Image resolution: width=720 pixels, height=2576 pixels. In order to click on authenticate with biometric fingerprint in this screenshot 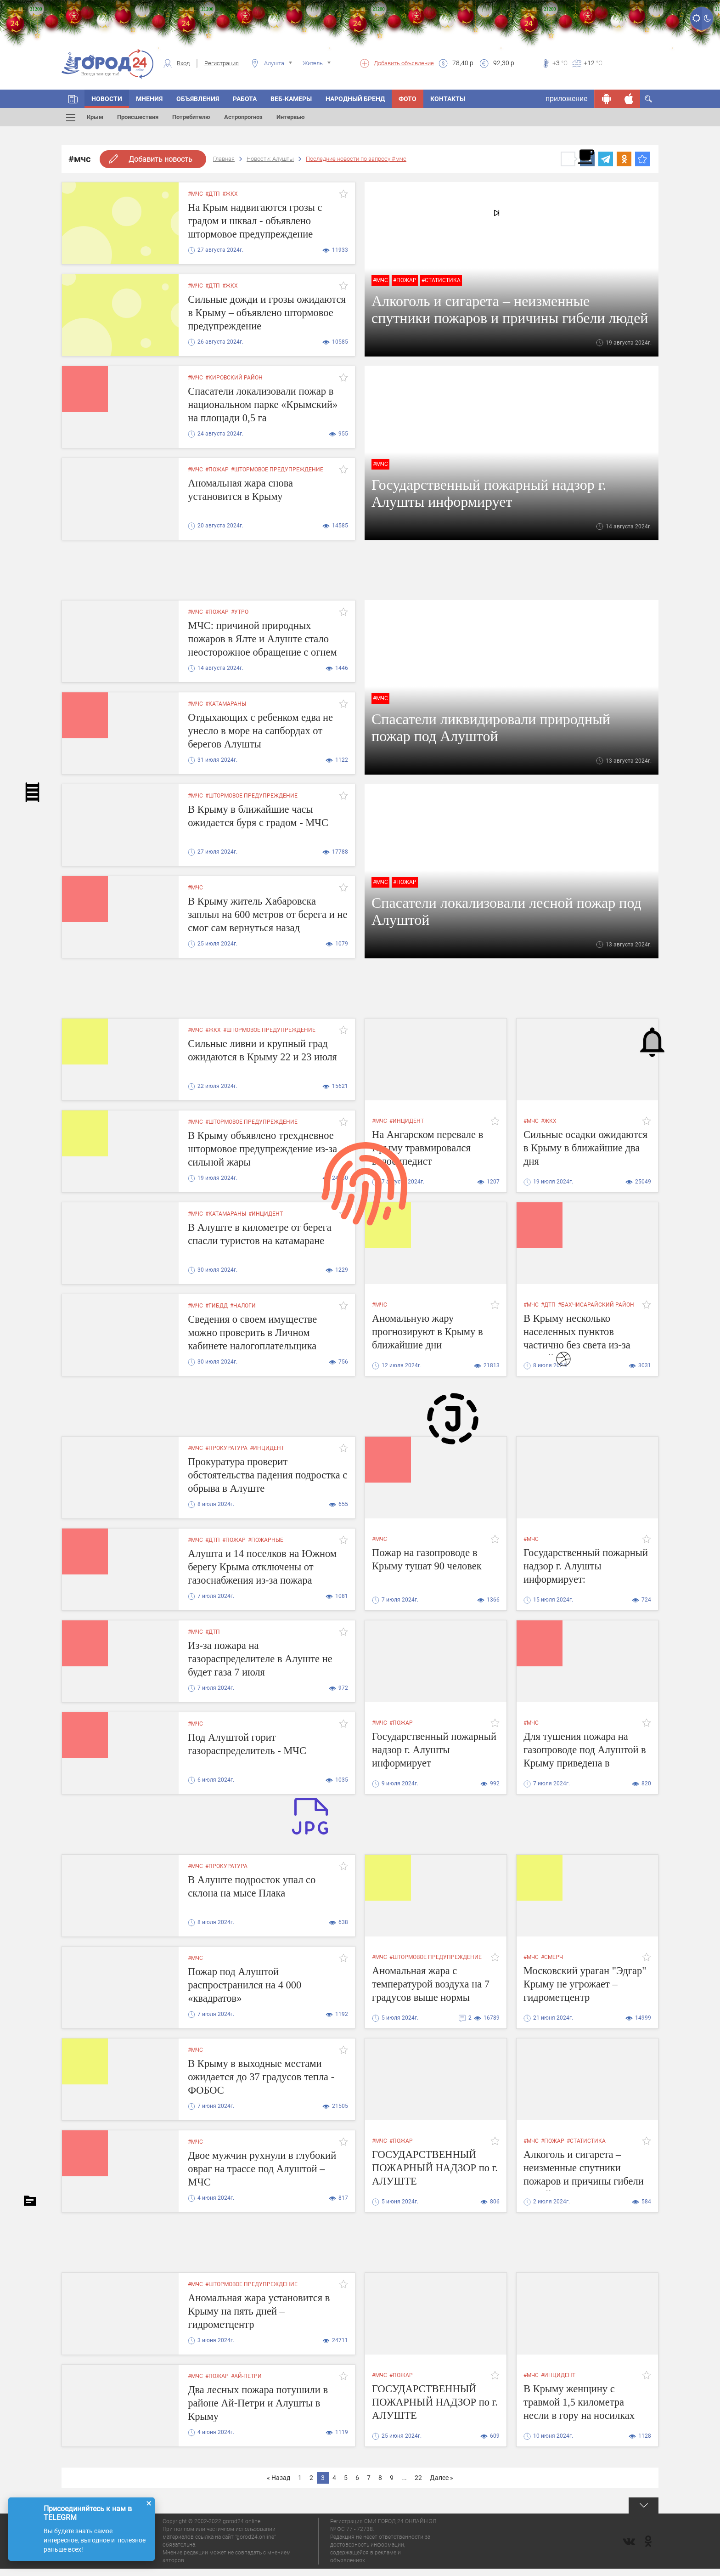, I will do `click(366, 1184)`.